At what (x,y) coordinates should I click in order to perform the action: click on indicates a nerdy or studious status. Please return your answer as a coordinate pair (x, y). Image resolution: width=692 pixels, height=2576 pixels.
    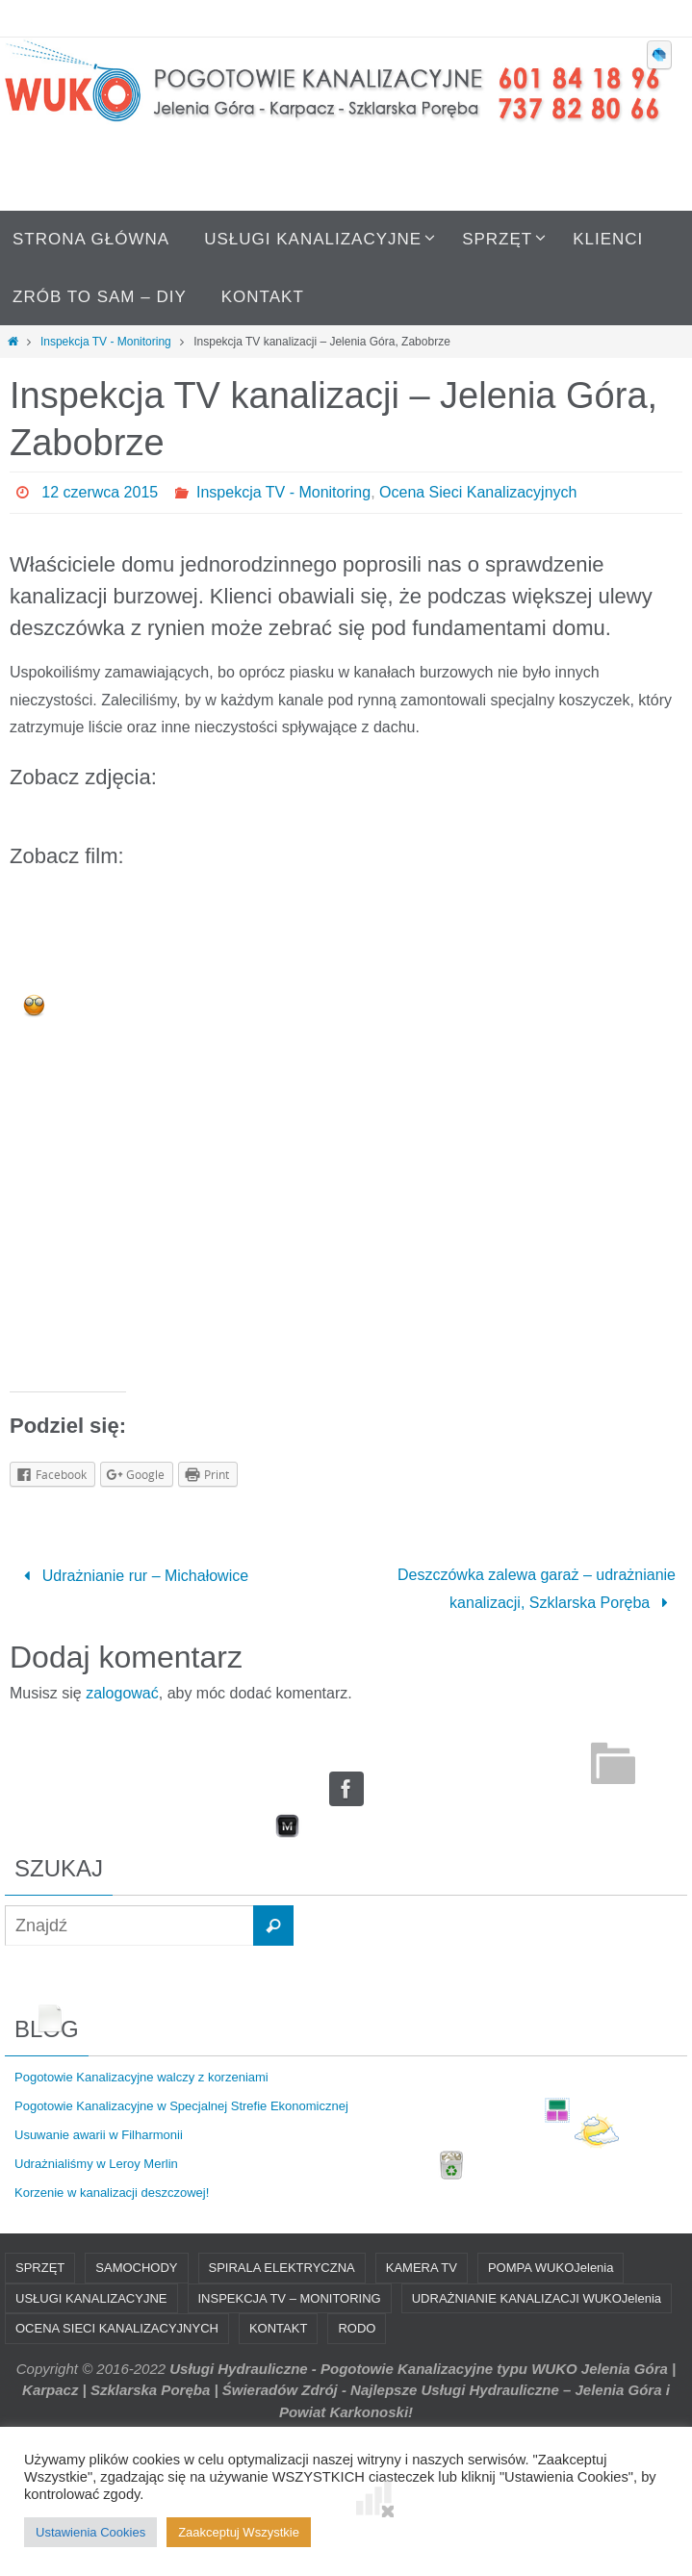
    Looking at the image, I should click on (34, 1006).